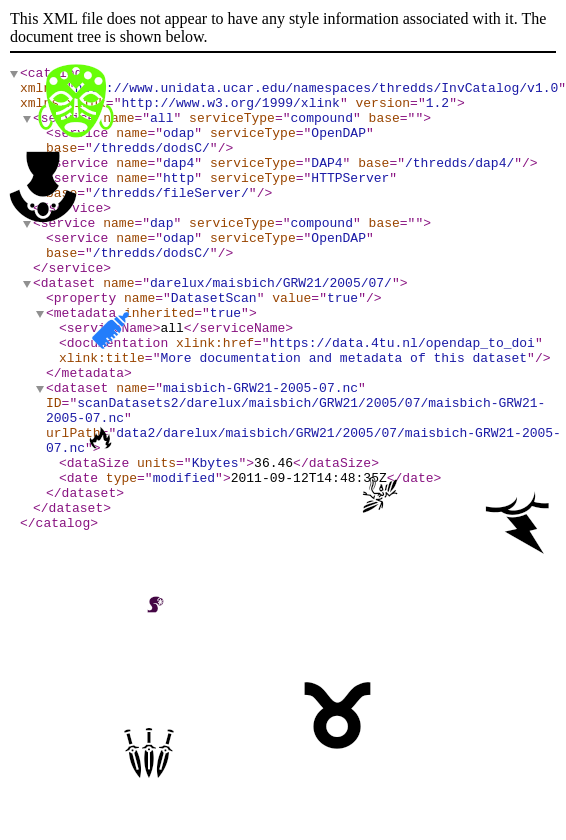  I want to click on indicates trending or popular content, so click(100, 437).